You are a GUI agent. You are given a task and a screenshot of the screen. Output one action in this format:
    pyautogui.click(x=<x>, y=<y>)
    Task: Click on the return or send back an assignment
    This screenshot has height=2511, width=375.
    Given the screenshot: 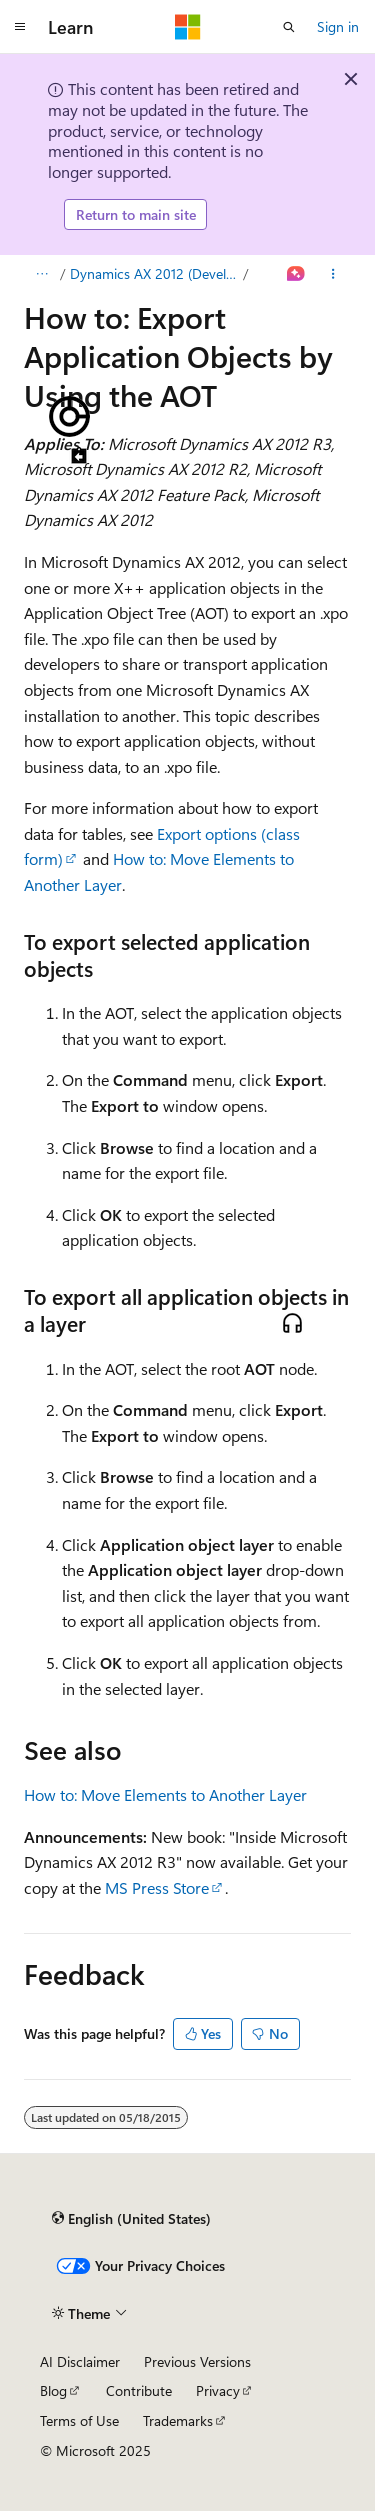 What is the action you would take?
    pyautogui.click(x=79, y=456)
    